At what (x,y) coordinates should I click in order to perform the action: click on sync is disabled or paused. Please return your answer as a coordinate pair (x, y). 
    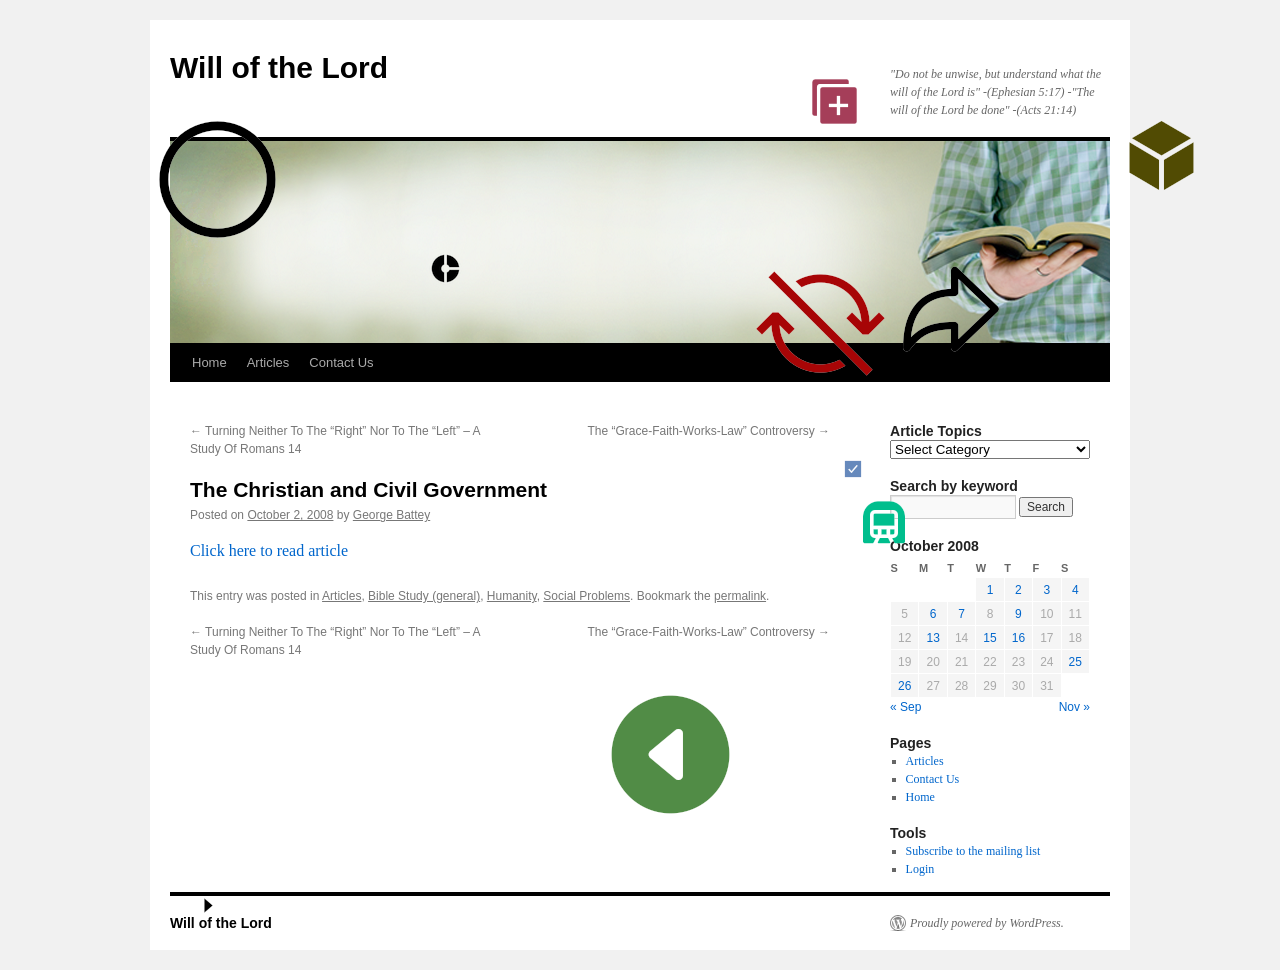
    Looking at the image, I should click on (820, 323).